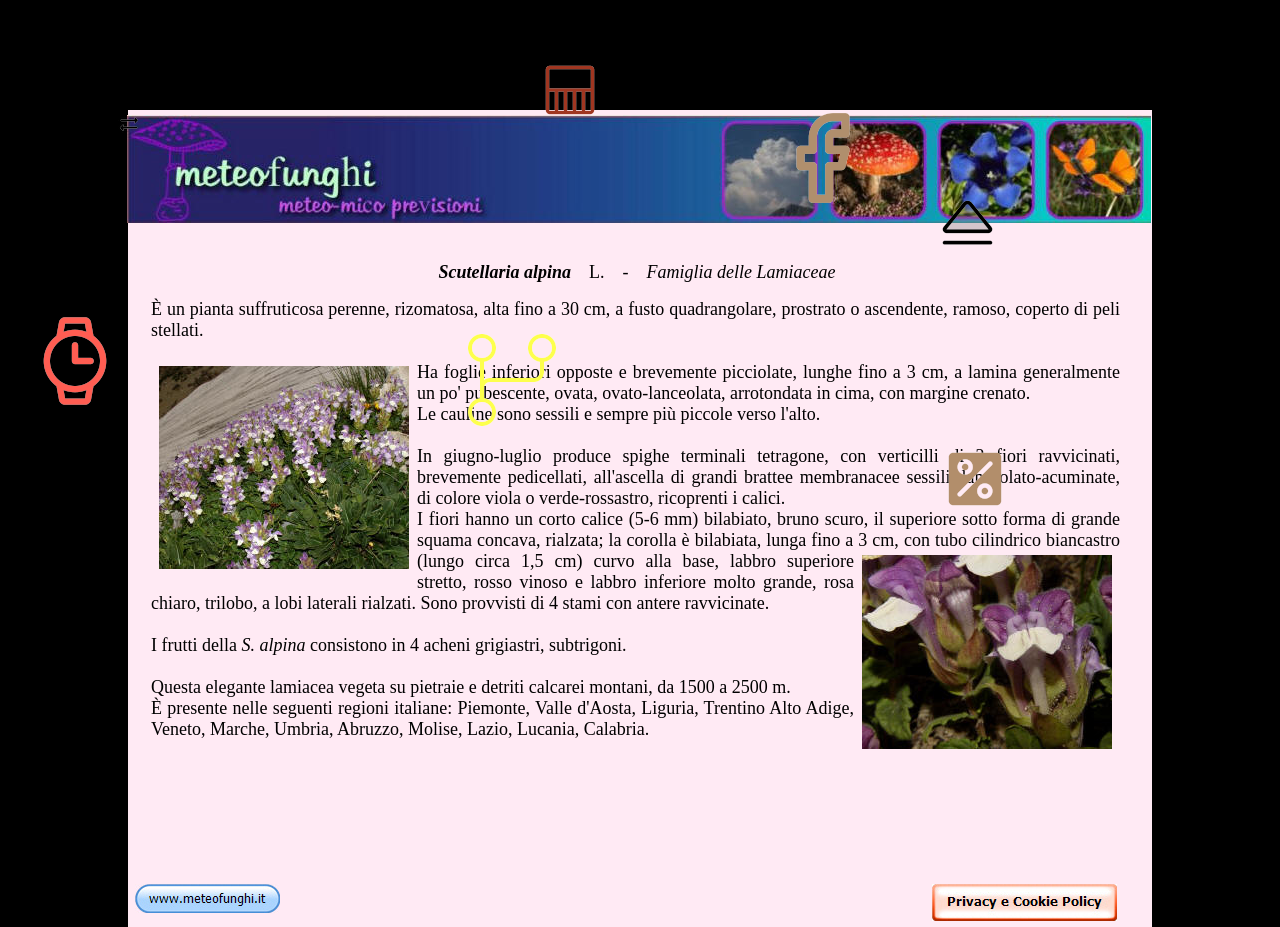 Image resolution: width=1280 pixels, height=927 pixels. Describe the element at coordinates (129, 124) in the screenshot. I see `sync data between devices or accounts` at that location.